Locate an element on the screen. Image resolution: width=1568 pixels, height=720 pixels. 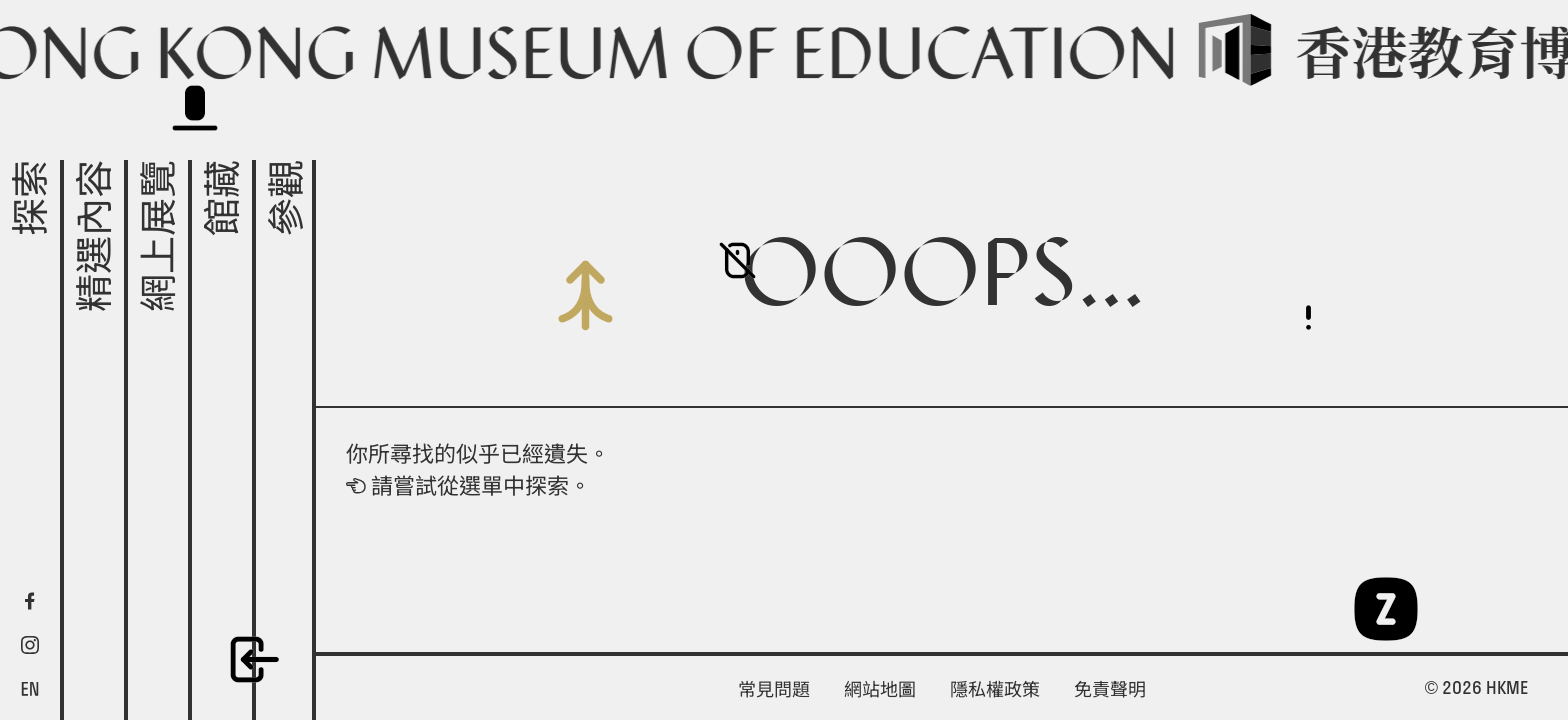
log in to your account is located at coordinates (253, 659).